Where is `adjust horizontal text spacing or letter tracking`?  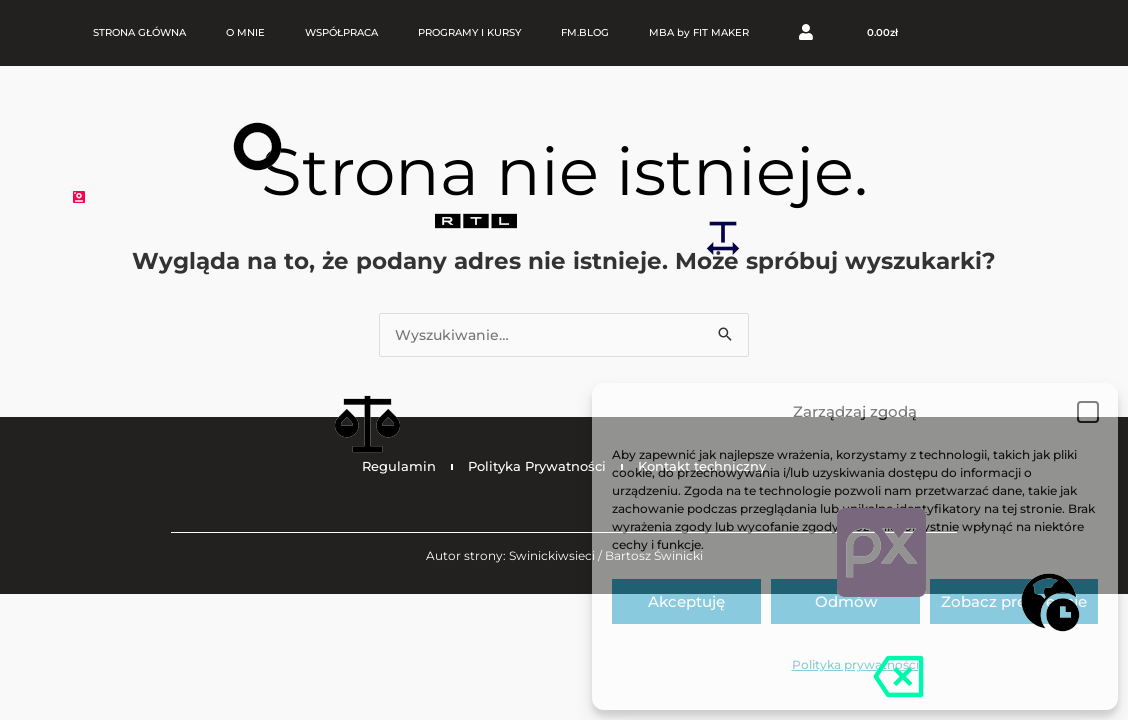 adjust horizontal text spacing or letter tracking is located at coordinates (723, 237).